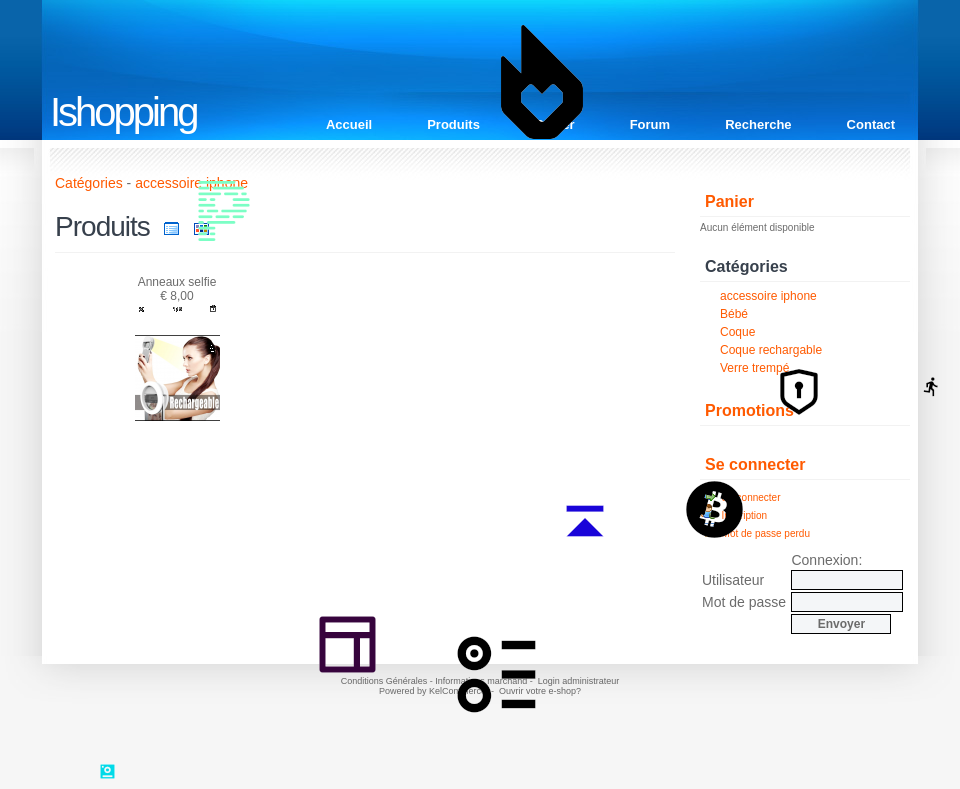 Image resolution: width=960 pixels, height=789 pixels. I want to click on visit fandom wiki website, so click(542, 82).